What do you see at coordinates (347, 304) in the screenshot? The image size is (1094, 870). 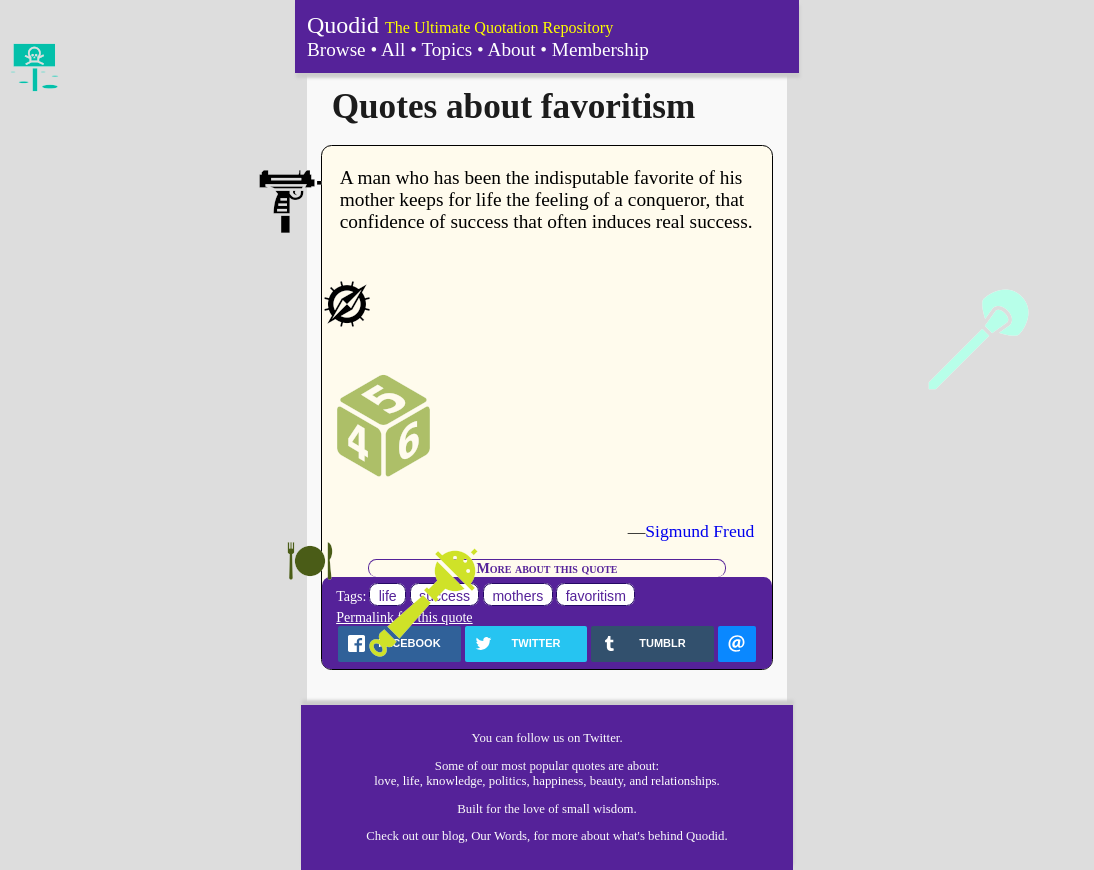 I see `navigate to map or directions` at bounding box center [347, 304].